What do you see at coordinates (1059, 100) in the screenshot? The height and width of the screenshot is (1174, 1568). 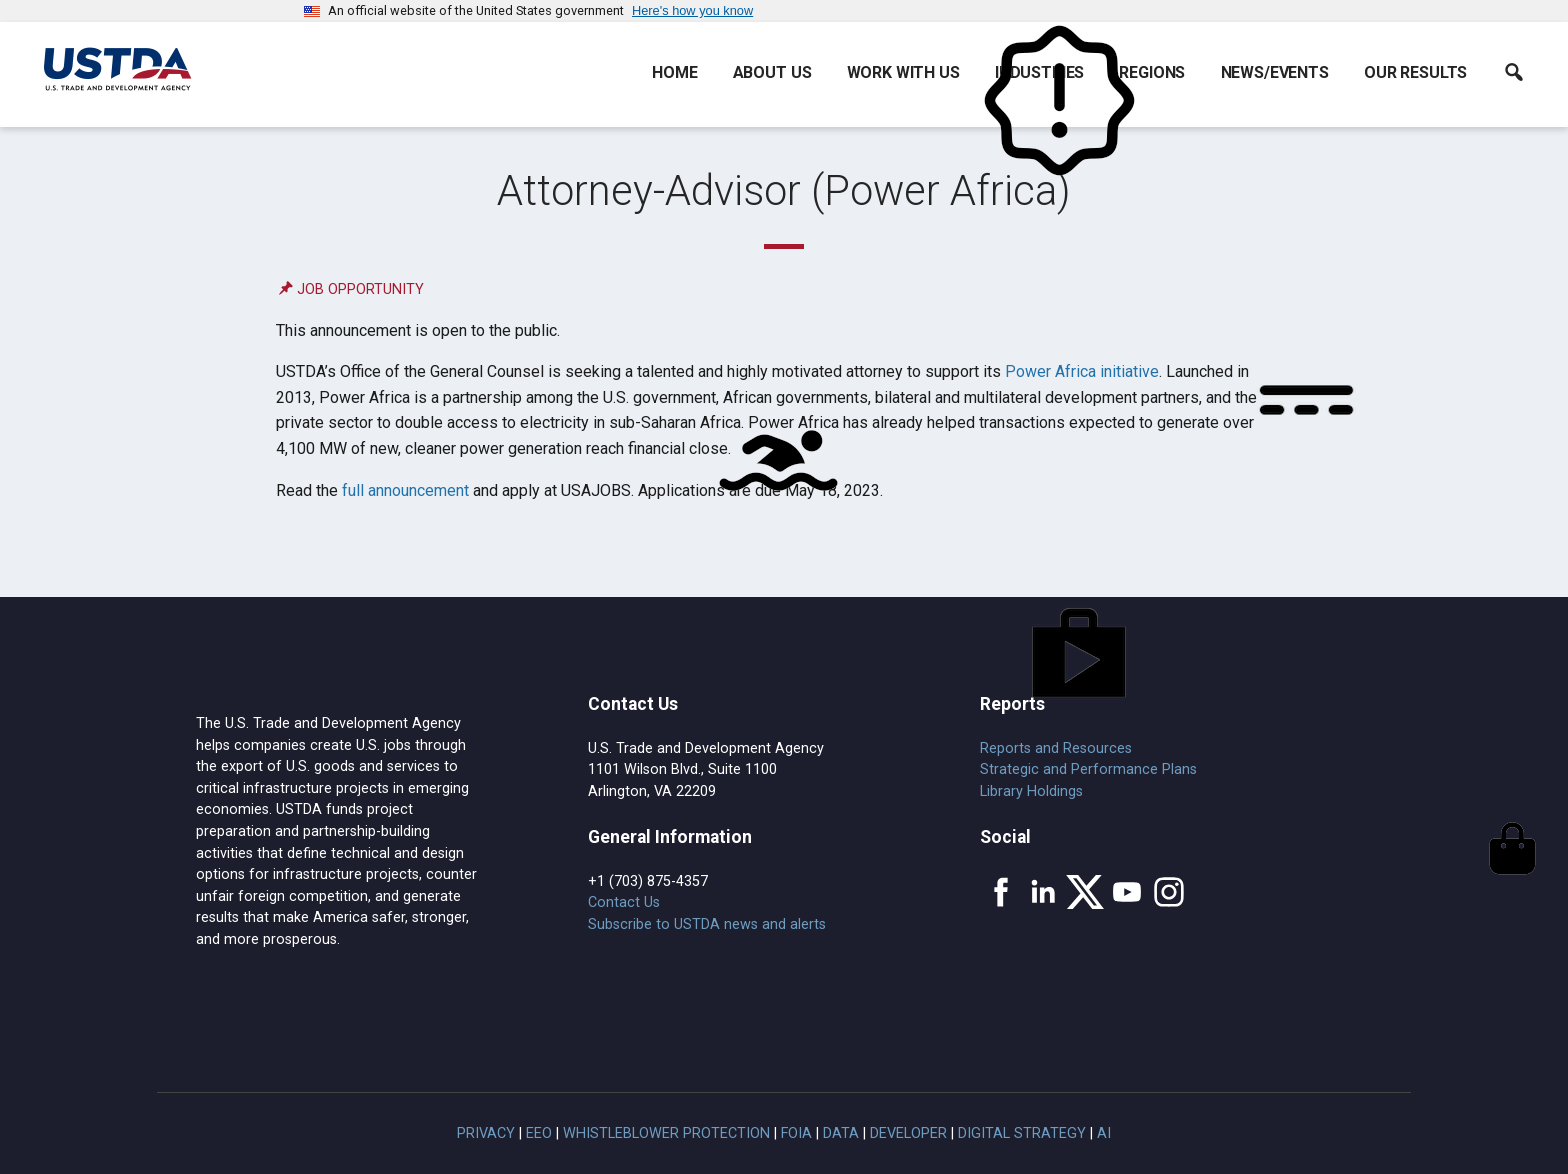 I see `indicates a warning or alert requiring attention` at bounding box center [1059, 100].